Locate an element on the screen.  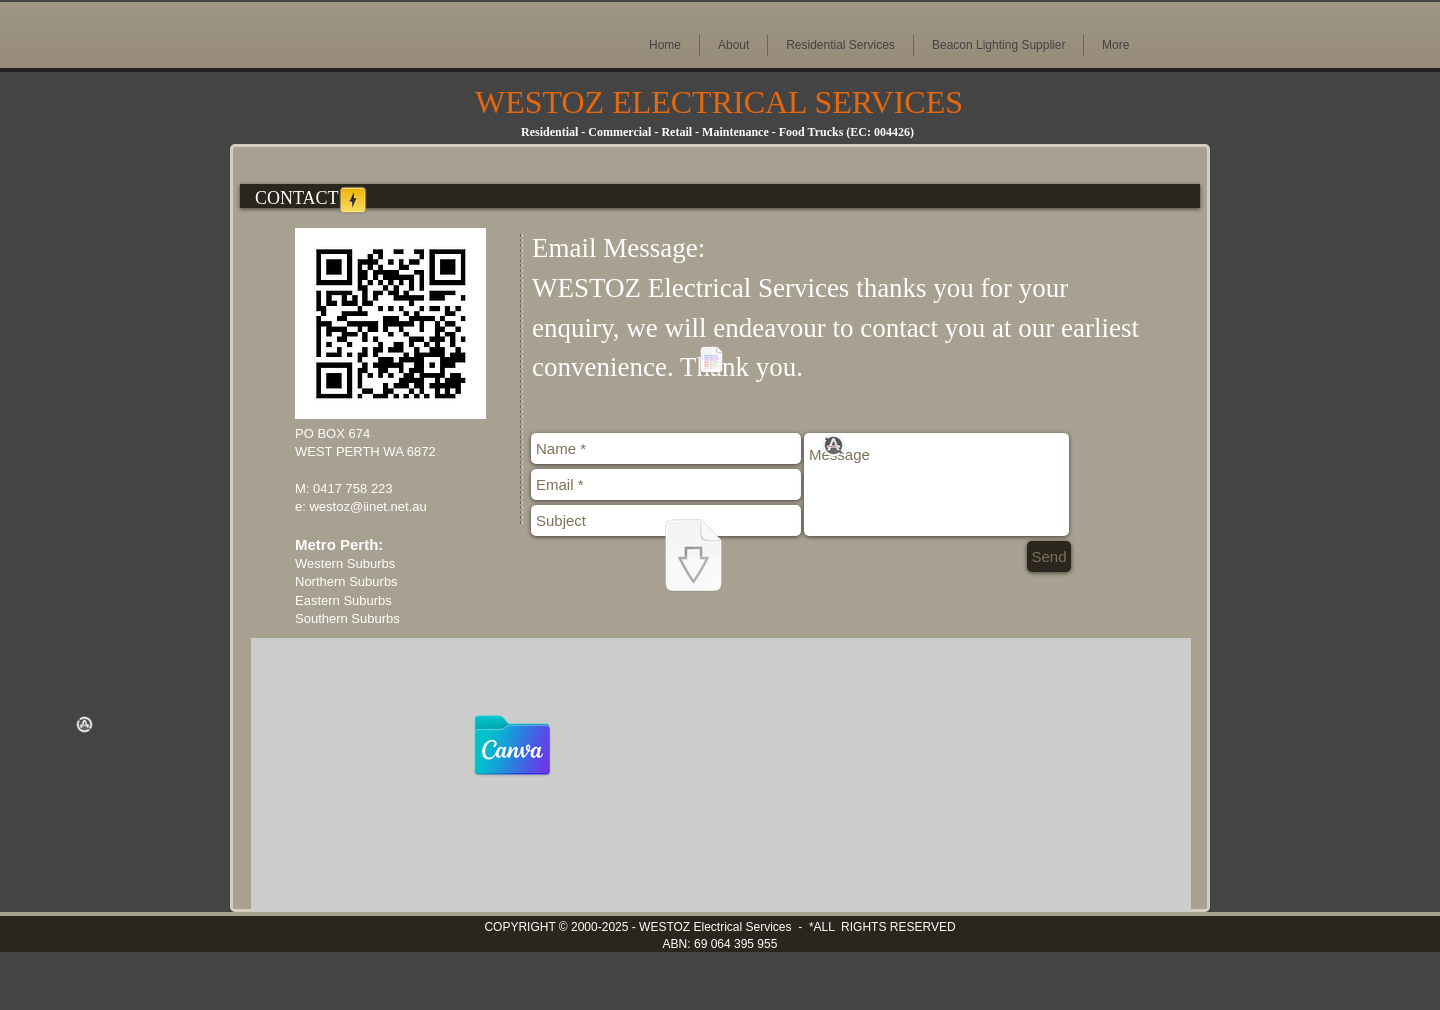
open a script or code file is located at coordinates (711, 359).